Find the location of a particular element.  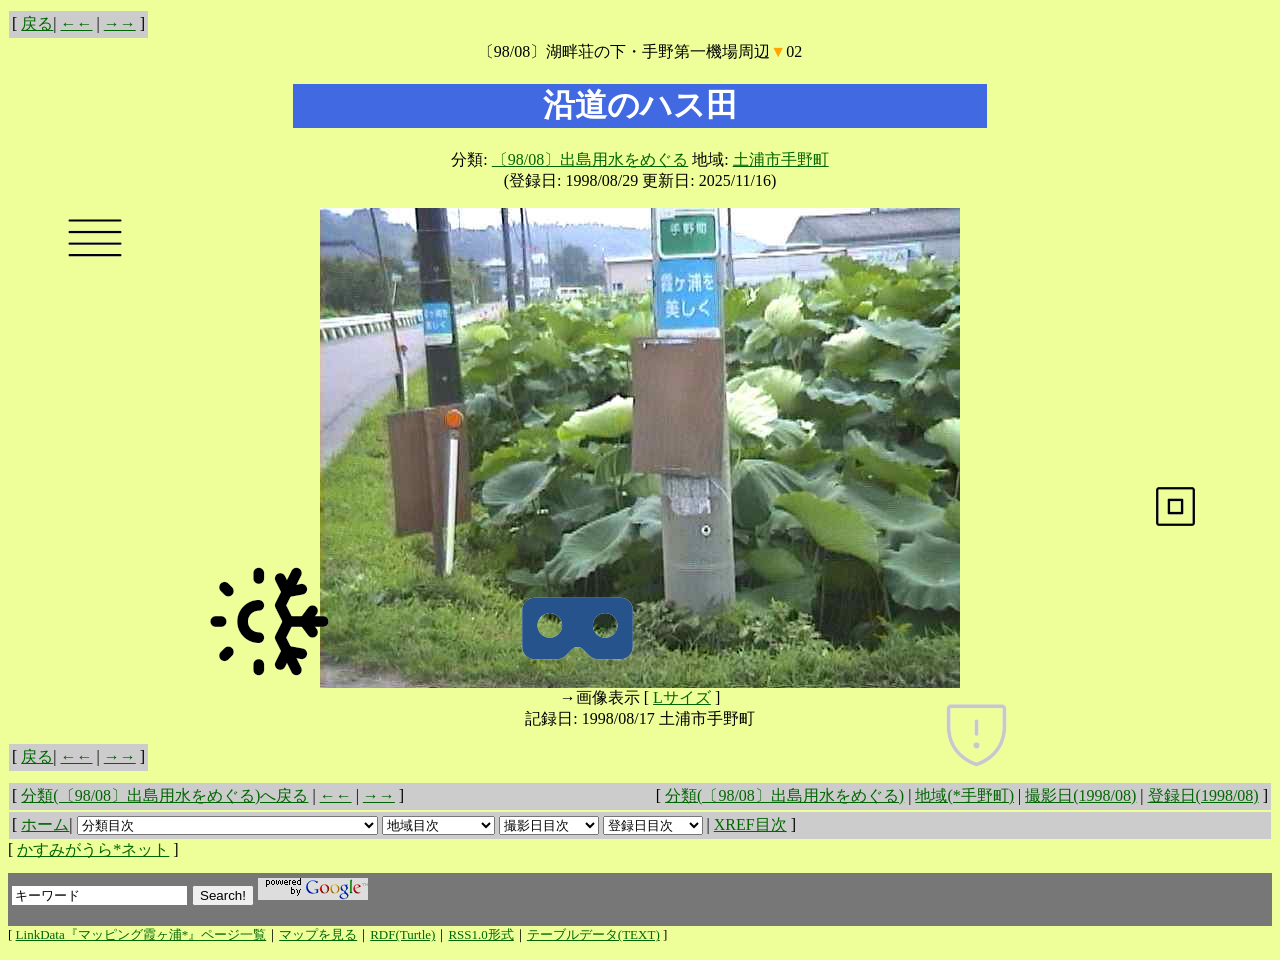

justify text alignment is located at coordinates (95, 239).